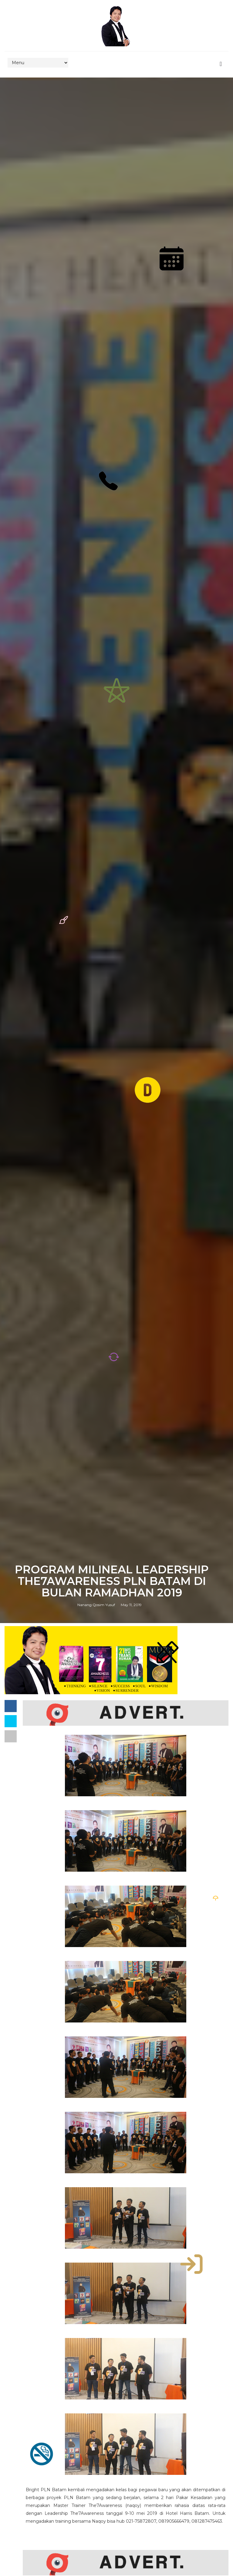 This screenshot has height=2576, width=233. I want to click on select occult or mystical category, so click(116, 692).